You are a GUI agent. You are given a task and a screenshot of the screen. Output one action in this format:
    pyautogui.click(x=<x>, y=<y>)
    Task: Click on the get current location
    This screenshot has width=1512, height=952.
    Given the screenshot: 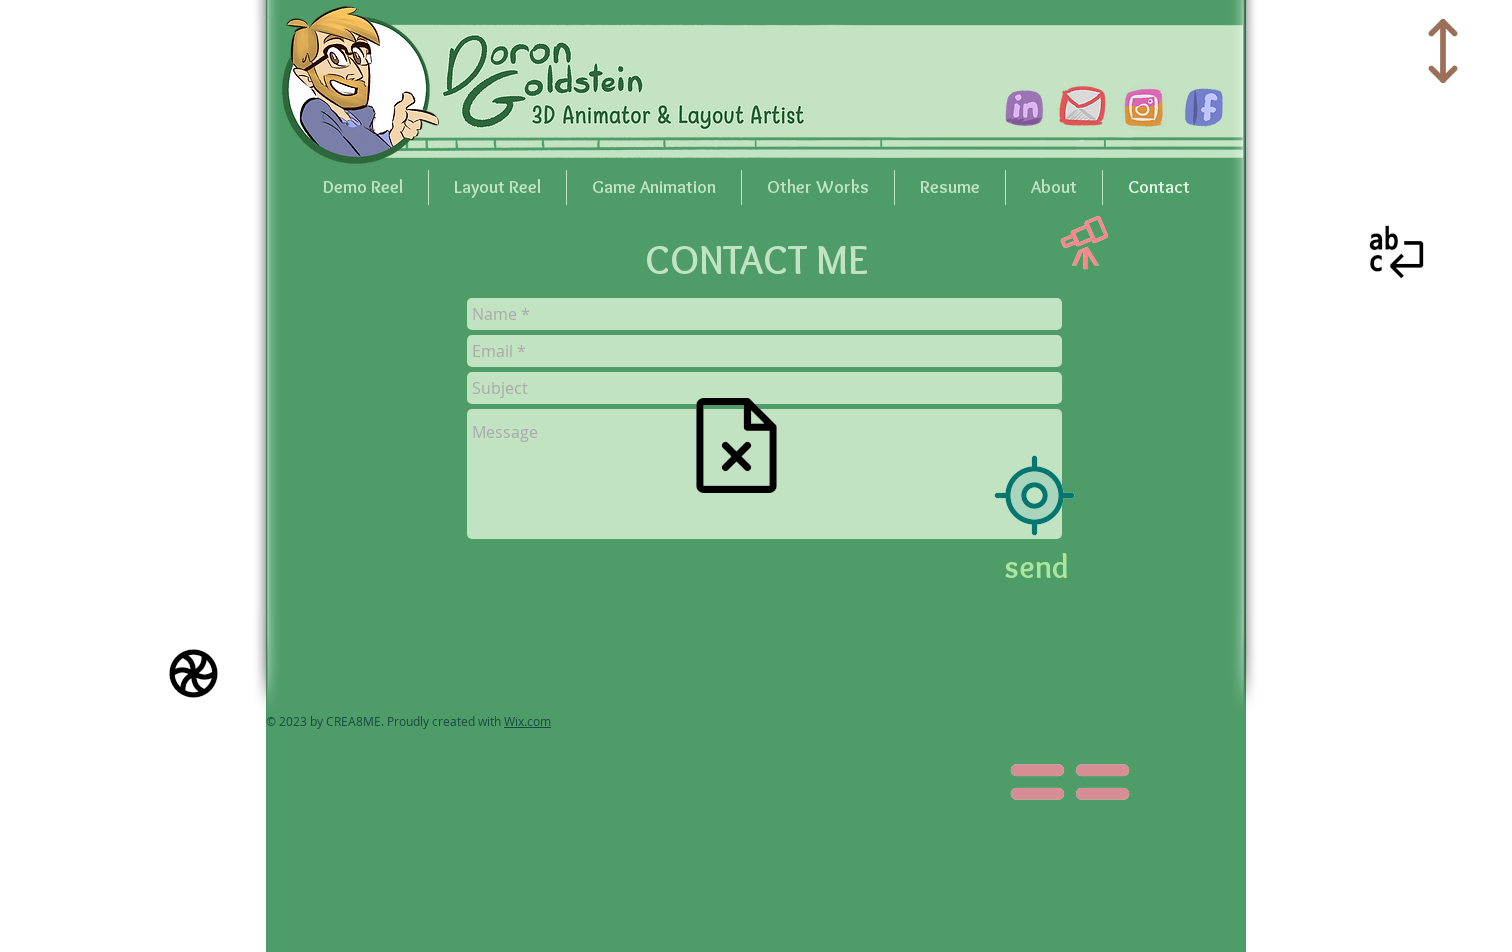 What is the action you would take?
    pyautogui.click(x=1034, y=495)
    